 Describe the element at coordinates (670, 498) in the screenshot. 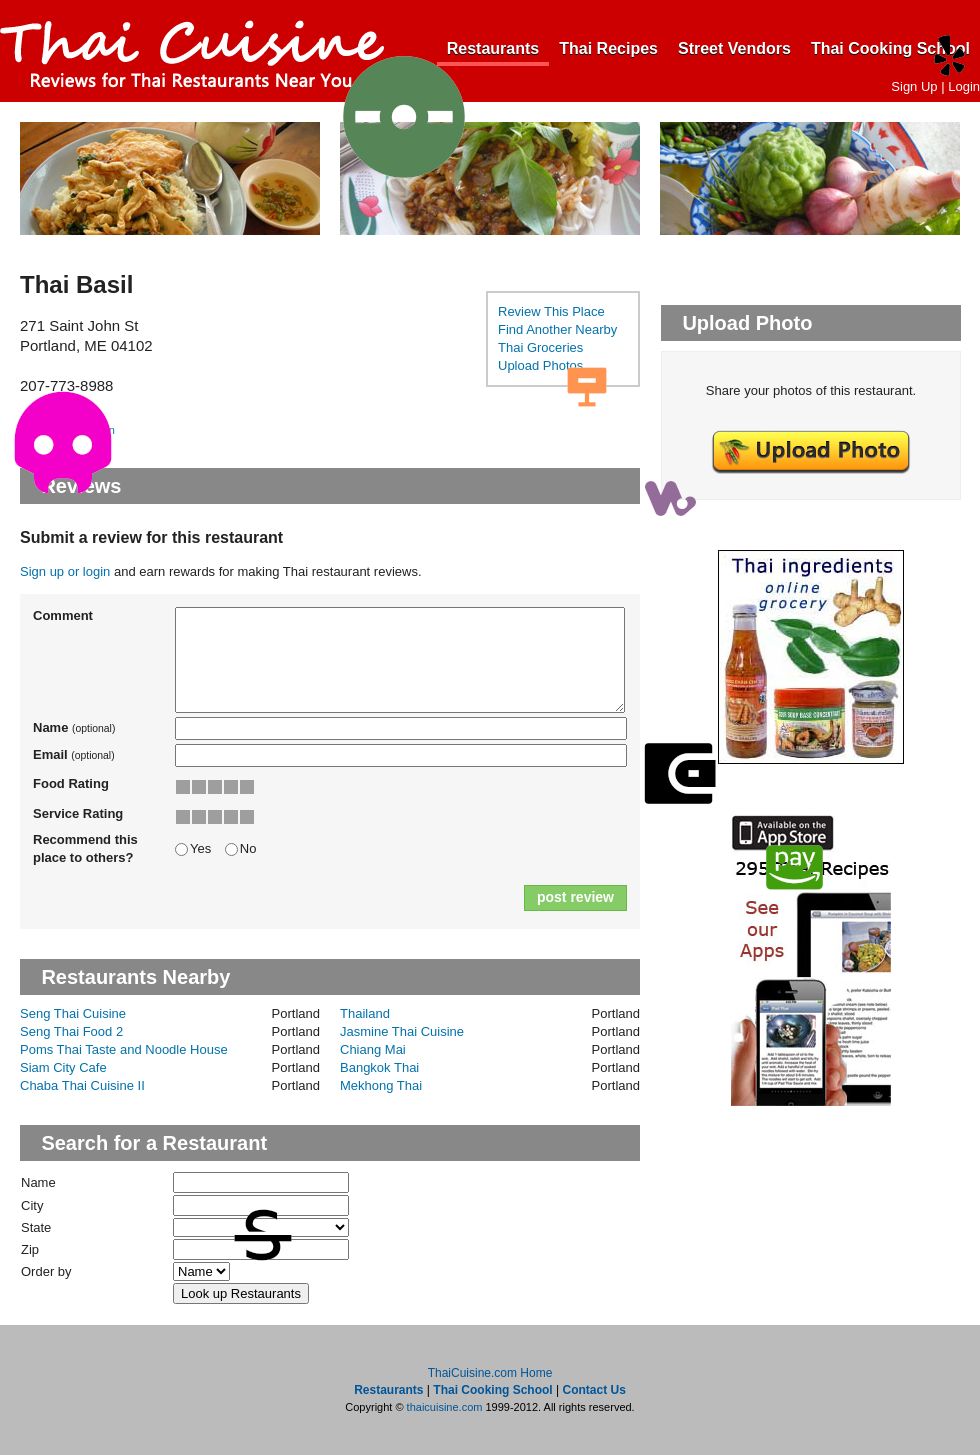

I see `netim domain registrar logo` at that location.